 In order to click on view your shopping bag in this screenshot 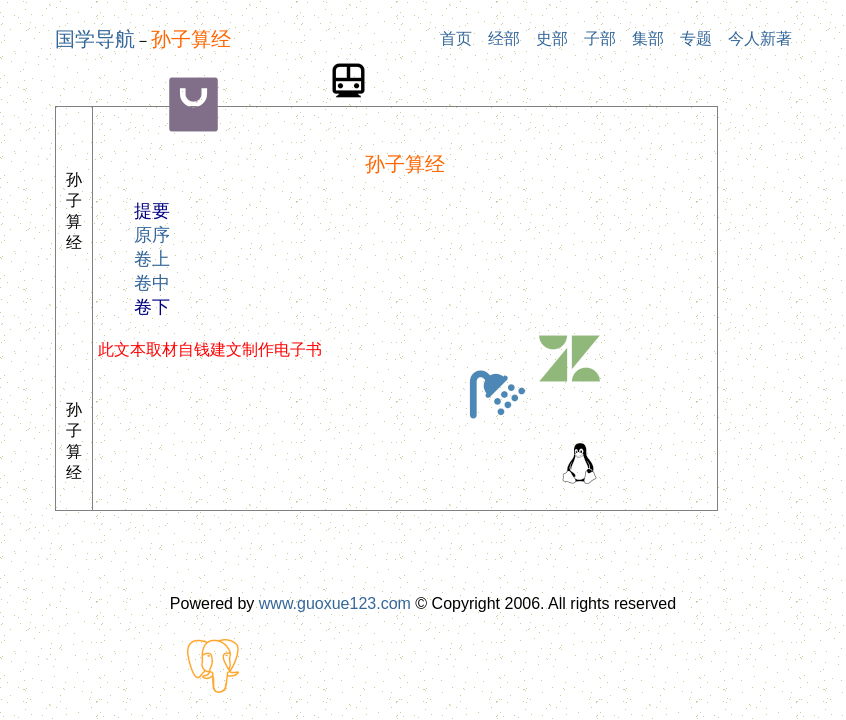, I will do `click(193, 104)`.